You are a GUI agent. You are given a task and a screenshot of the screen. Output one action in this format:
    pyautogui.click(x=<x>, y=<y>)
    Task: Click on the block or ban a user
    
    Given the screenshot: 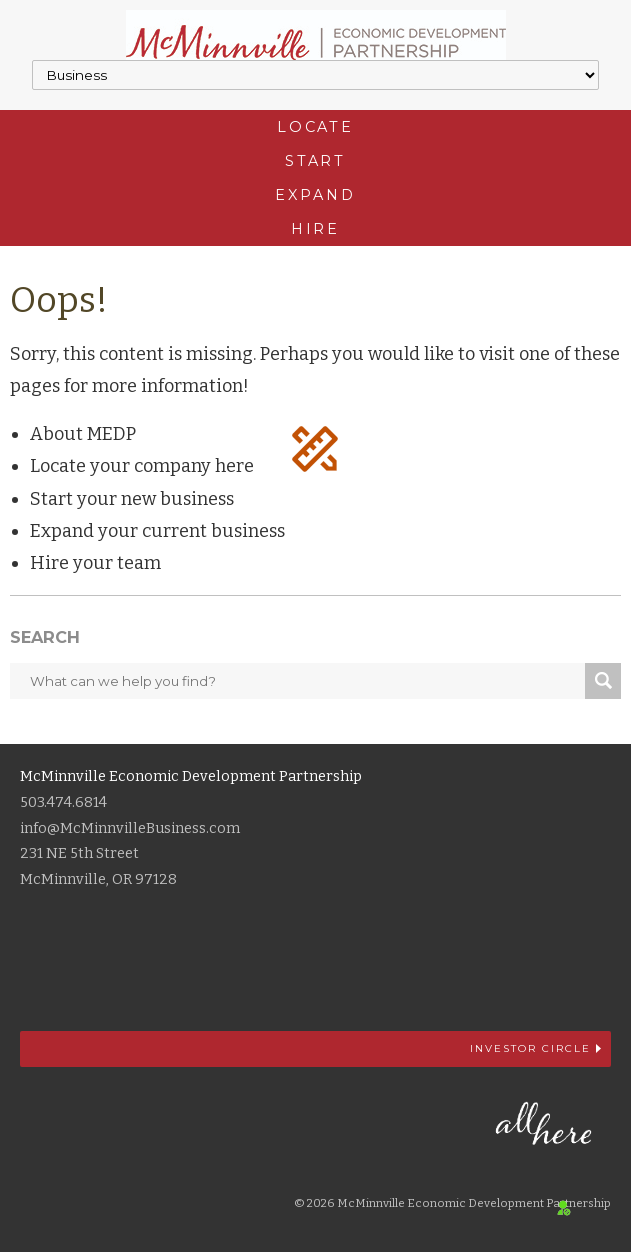 What is the action you would take?
    pyautogui.click(x=563, y=1208)
    